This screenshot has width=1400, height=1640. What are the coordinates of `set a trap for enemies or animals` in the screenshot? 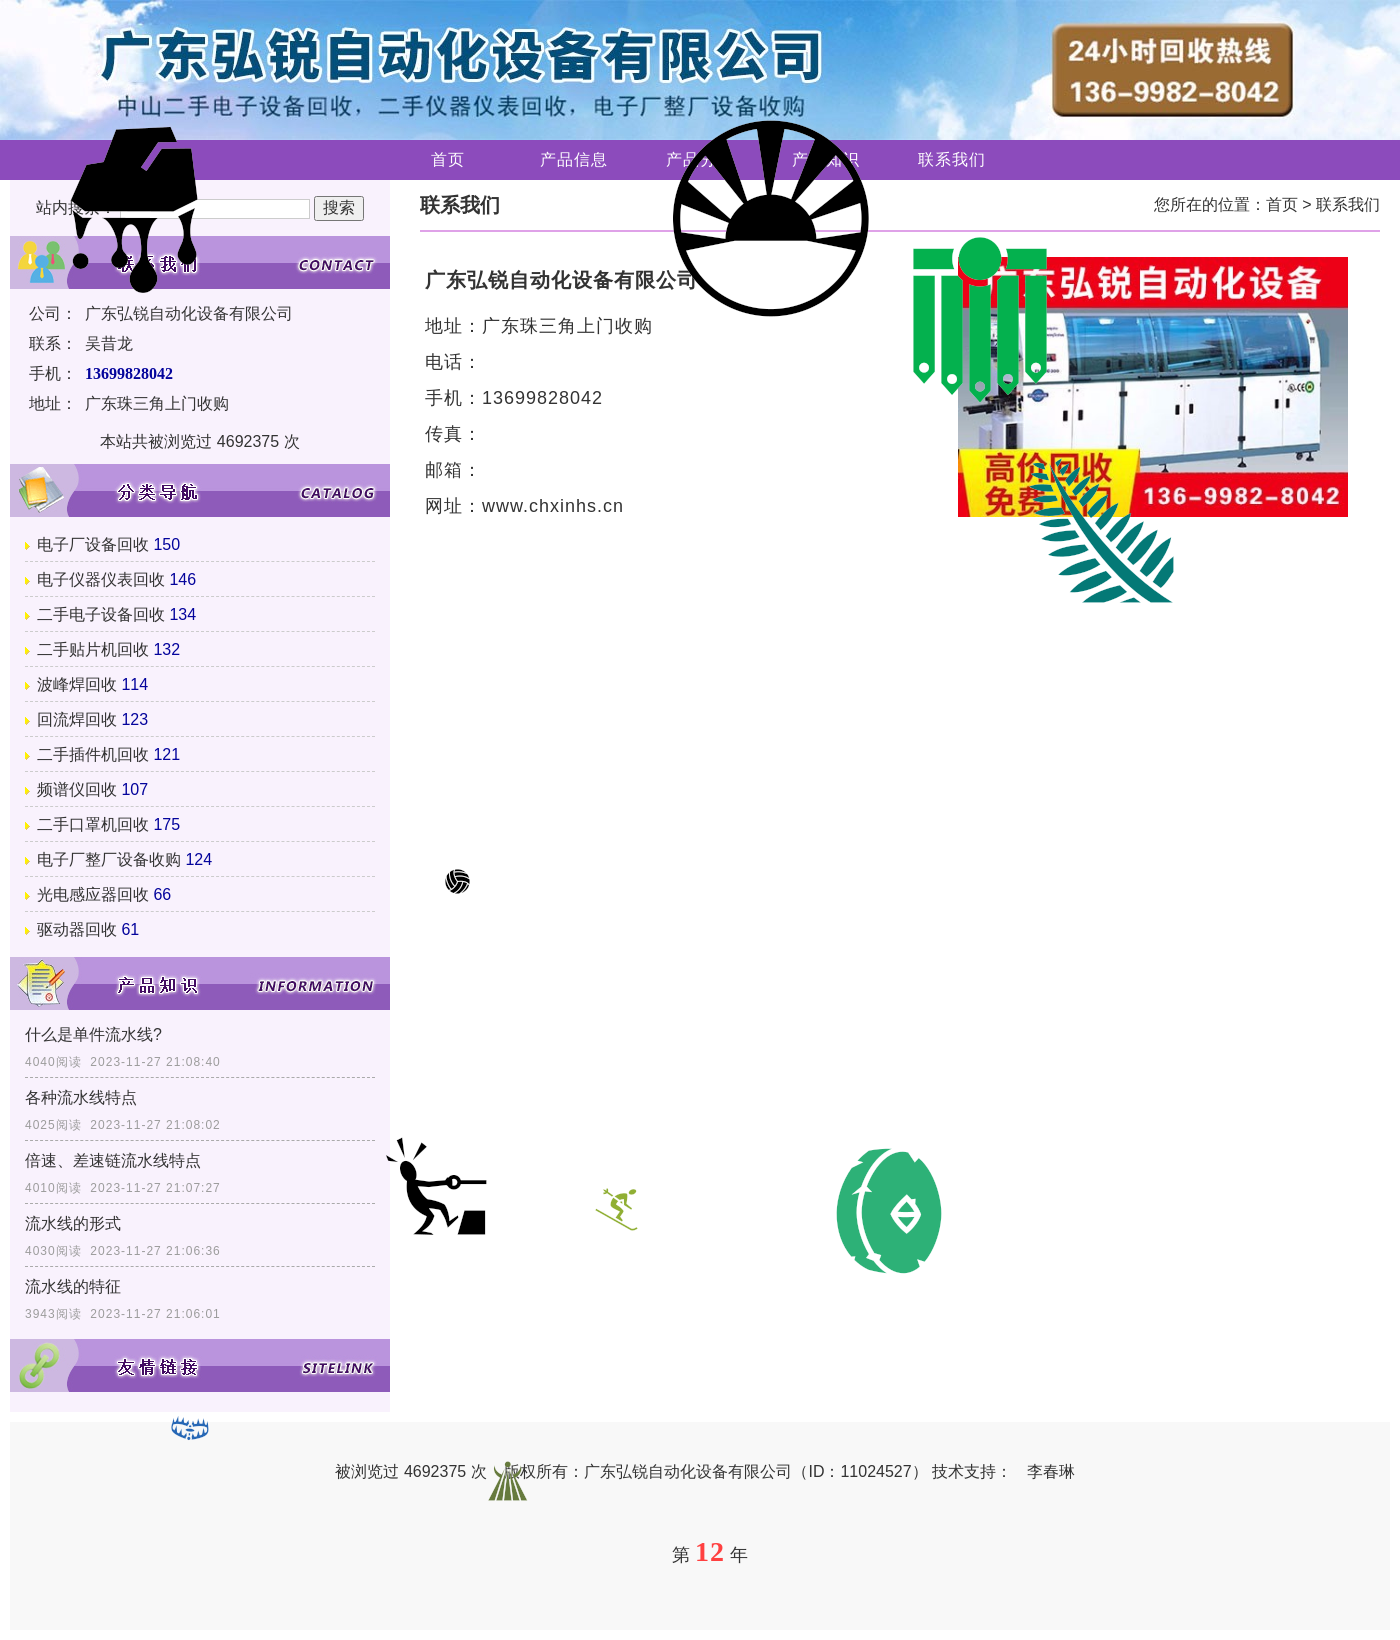 It's located at (190, 1427).